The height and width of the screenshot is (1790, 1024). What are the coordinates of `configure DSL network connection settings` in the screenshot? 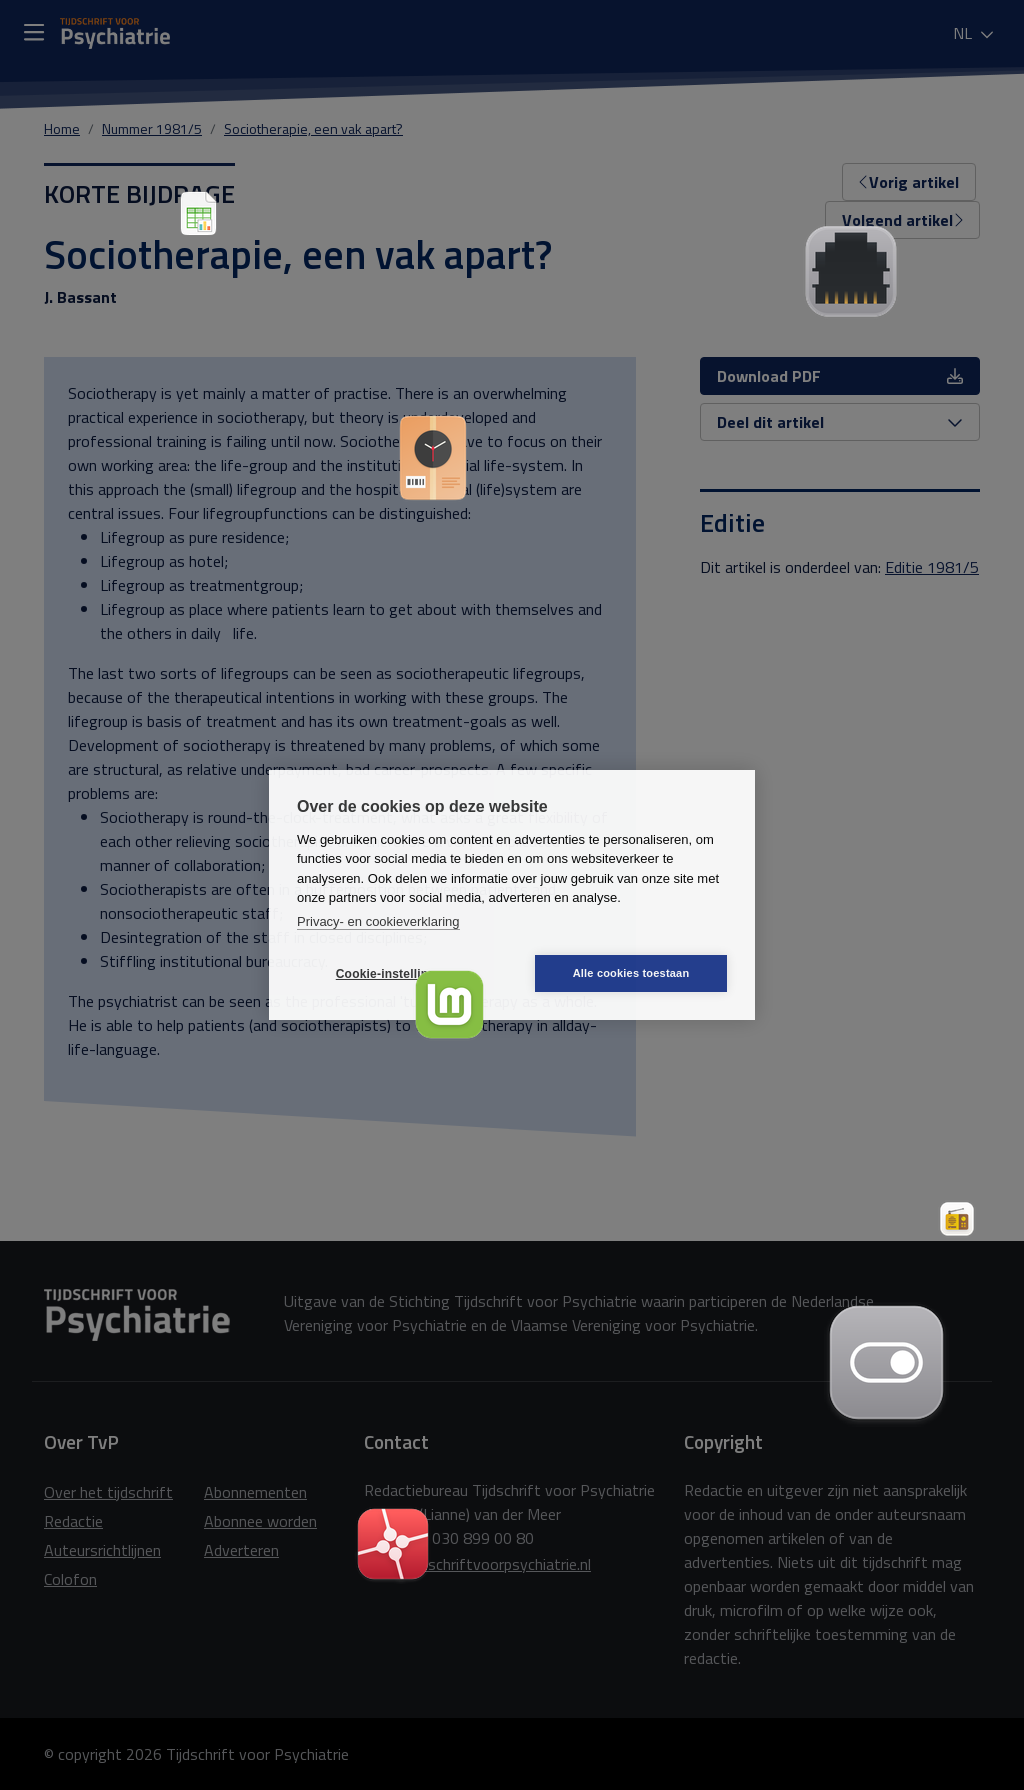 It's located at (851, 273).